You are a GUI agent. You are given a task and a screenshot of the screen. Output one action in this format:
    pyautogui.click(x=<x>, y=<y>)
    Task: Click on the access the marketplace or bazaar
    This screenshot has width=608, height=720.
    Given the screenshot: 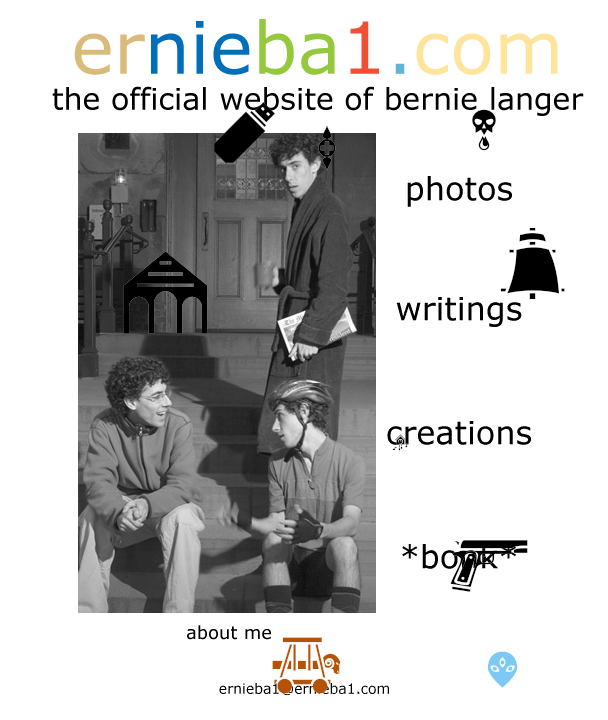 What is the action you would take?
    pyautogui.click(x=165, y=292)
    